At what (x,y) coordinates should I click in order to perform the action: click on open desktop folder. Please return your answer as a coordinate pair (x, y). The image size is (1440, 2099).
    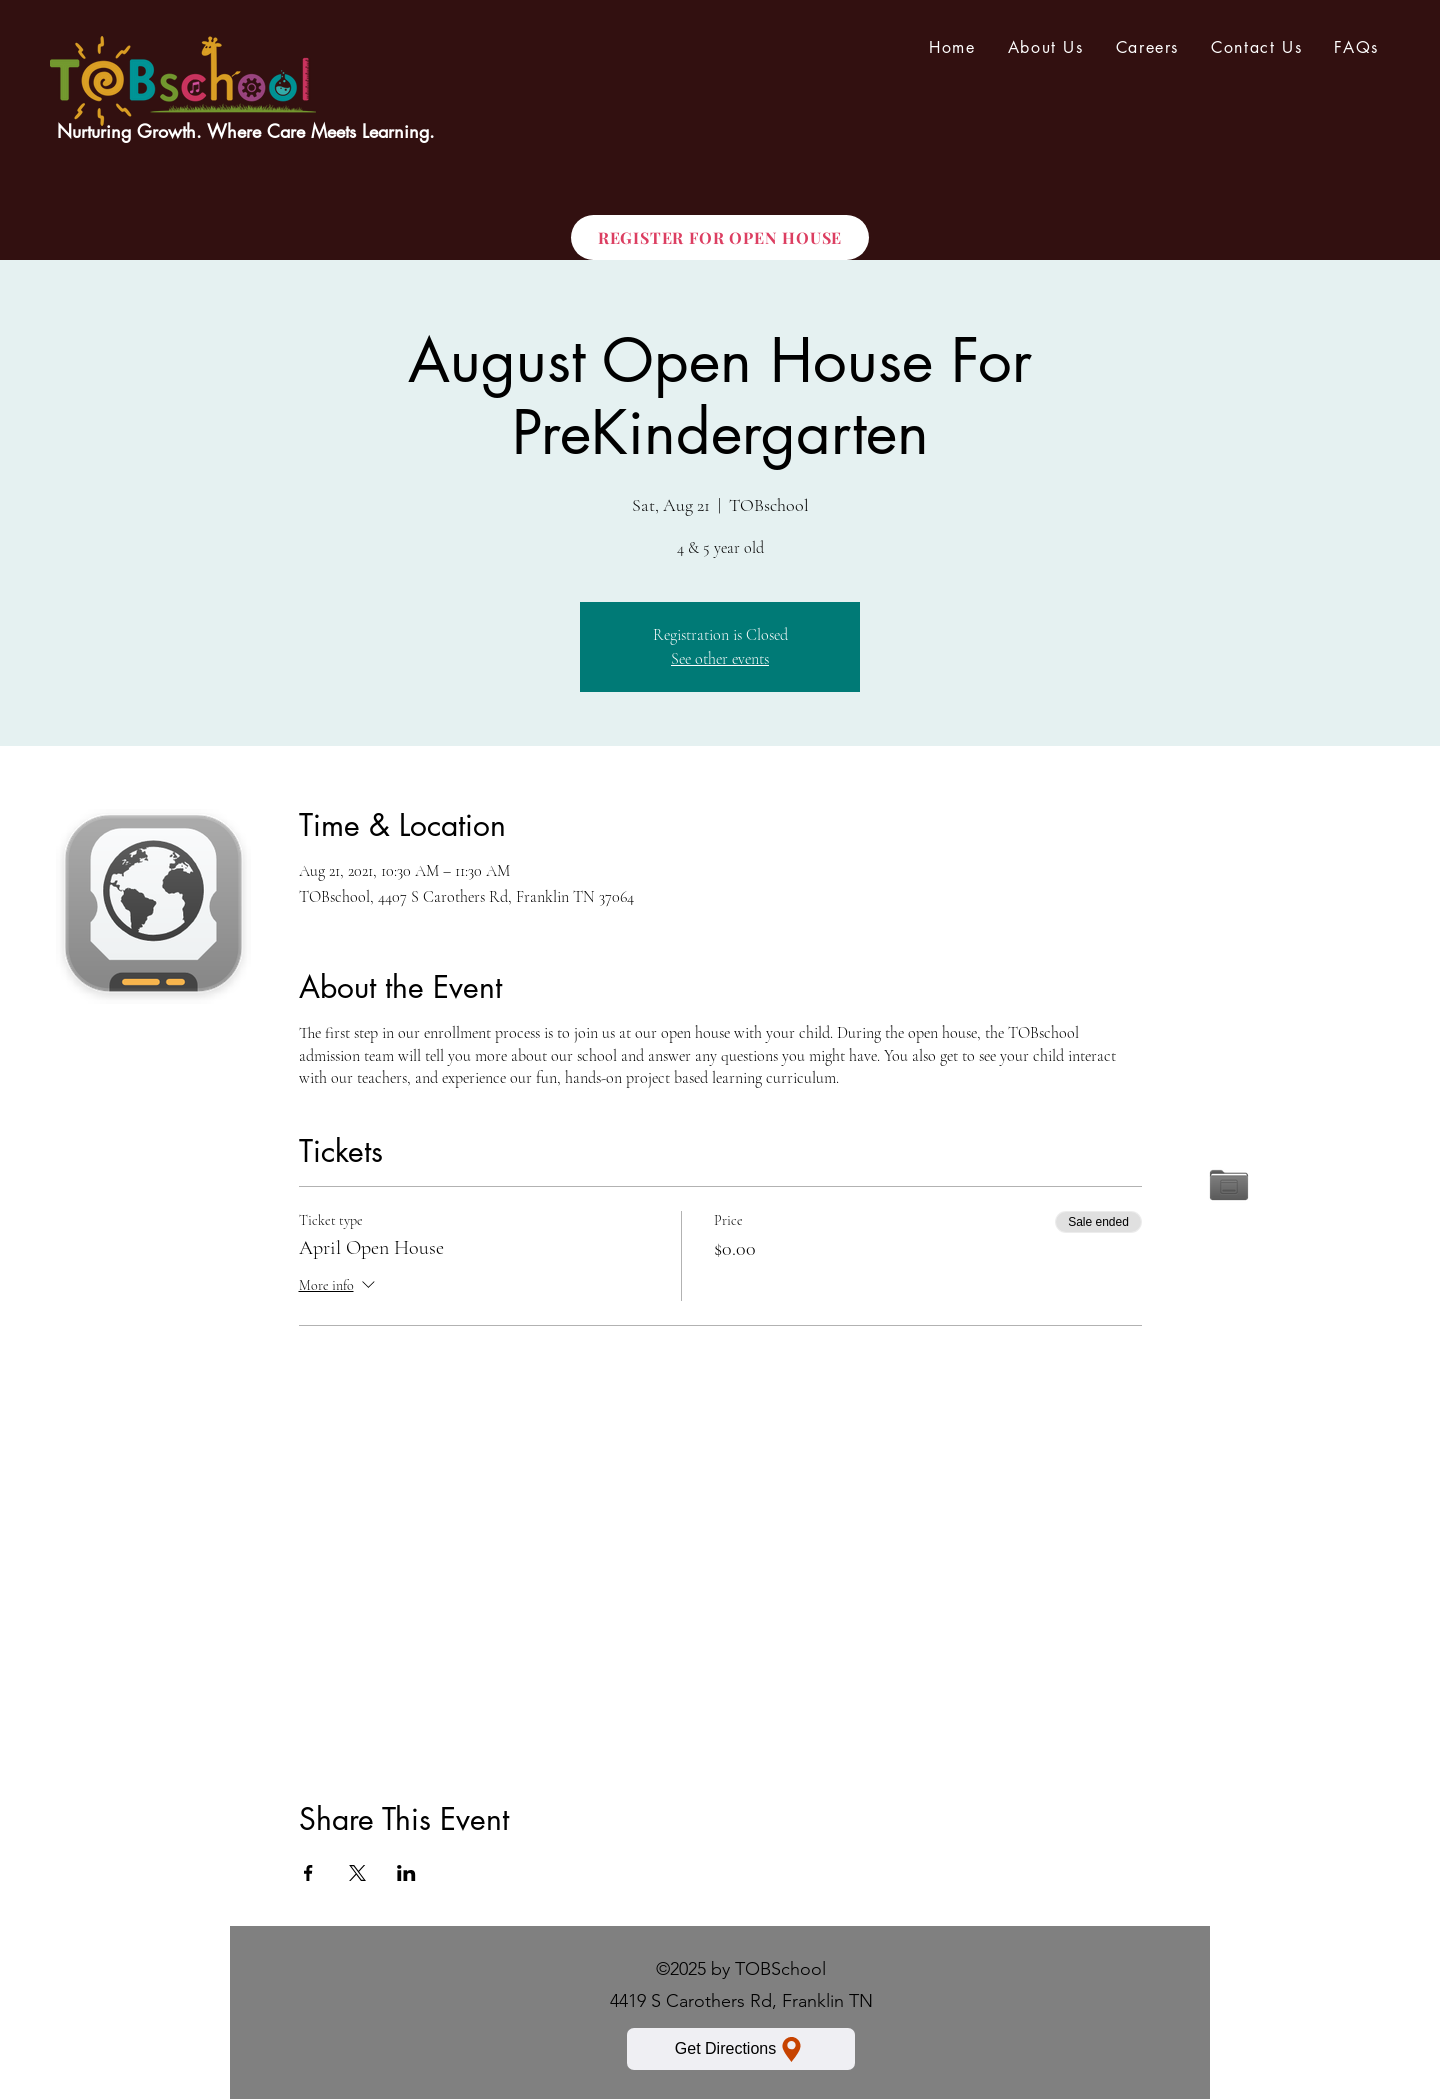
    Looking at the image, I should click on (1229, 1185).